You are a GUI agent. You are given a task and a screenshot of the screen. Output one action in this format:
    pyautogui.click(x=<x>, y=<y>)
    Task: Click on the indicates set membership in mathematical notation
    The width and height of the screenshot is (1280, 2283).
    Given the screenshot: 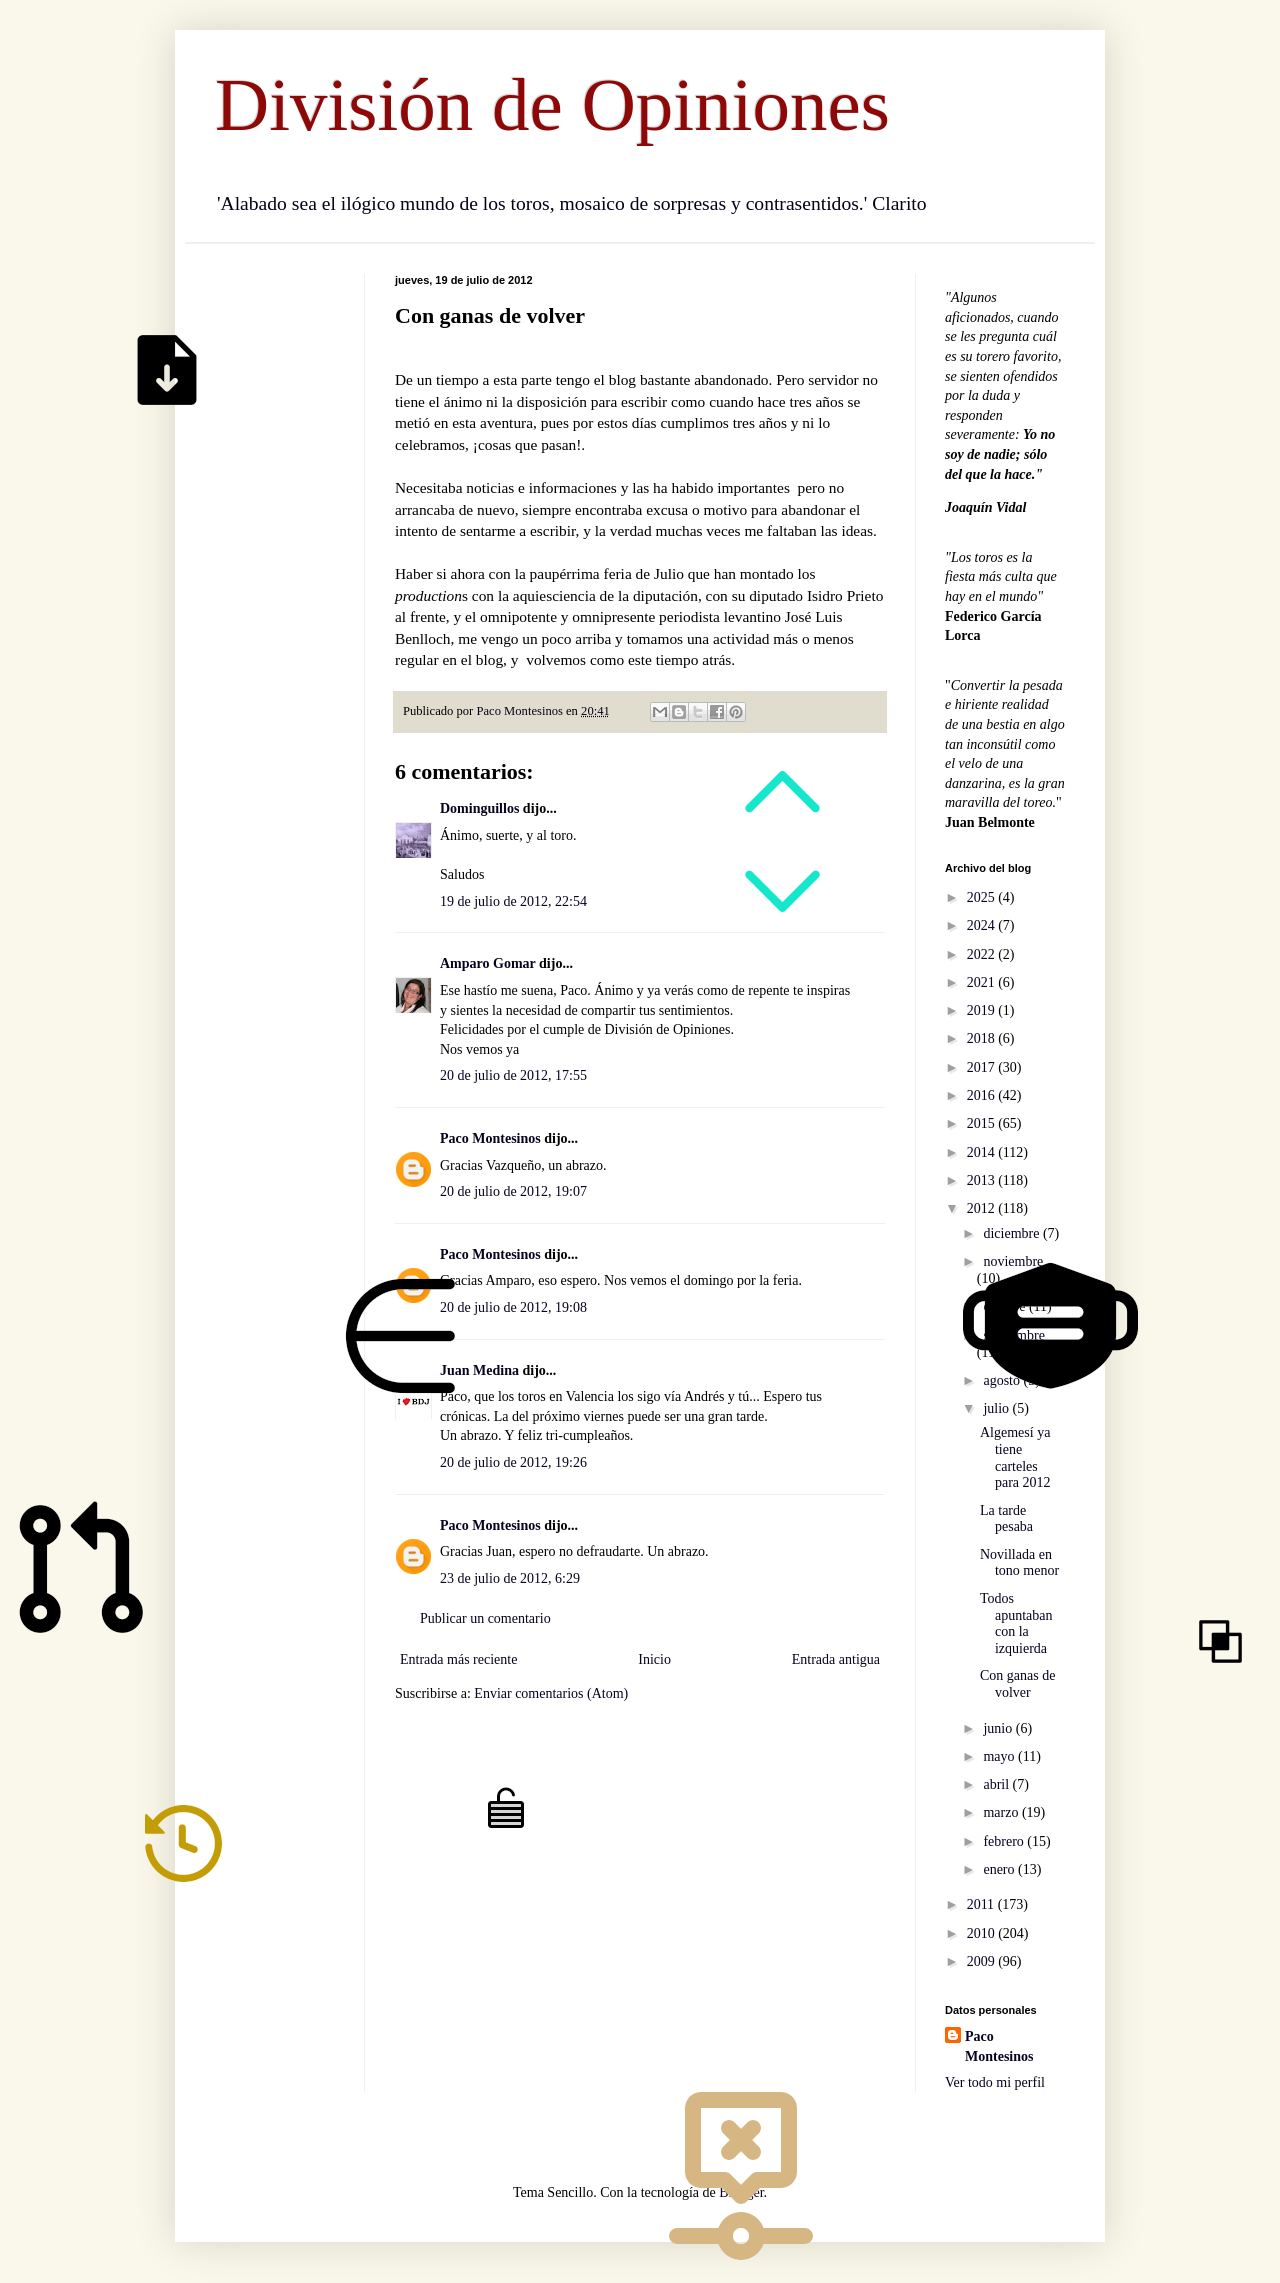 What is the action you would take?
    pyautogui.click(x=403, y=1336)
    